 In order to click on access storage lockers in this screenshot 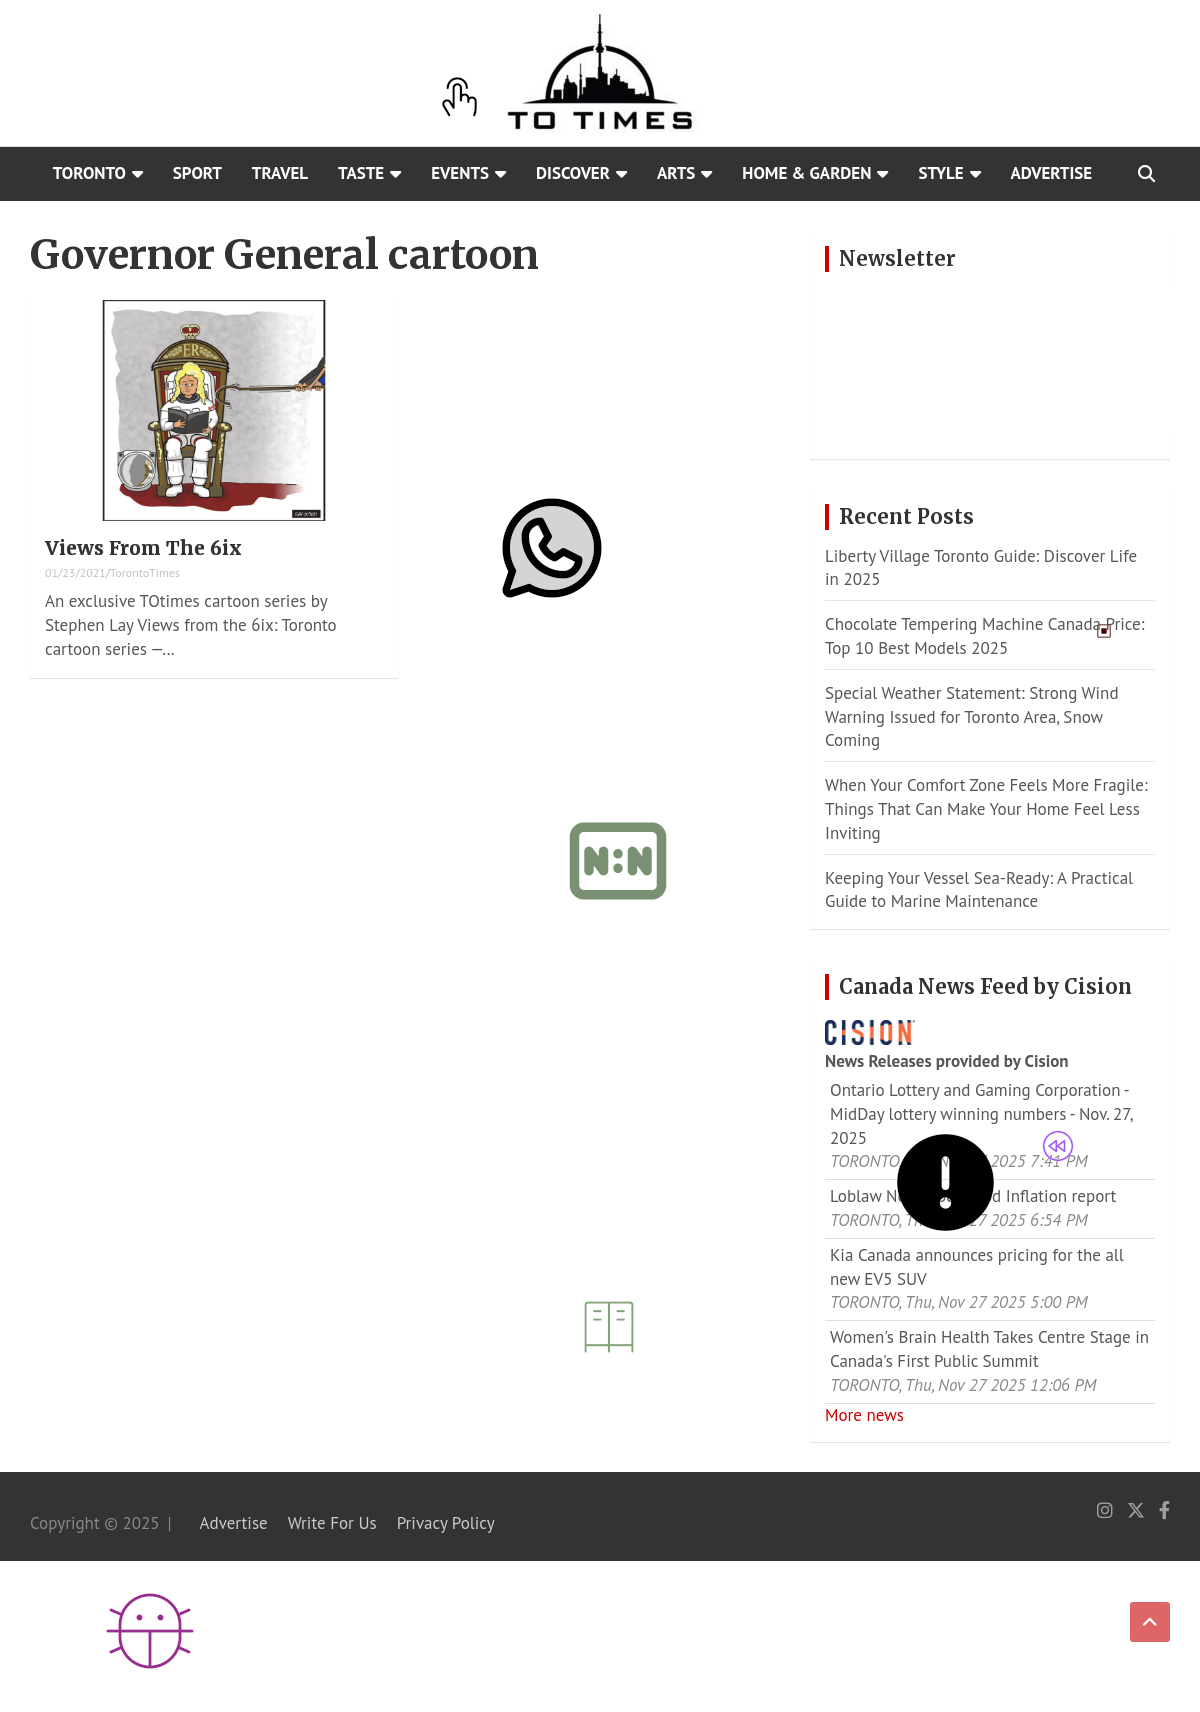, I will do `click(609, 1326)`.